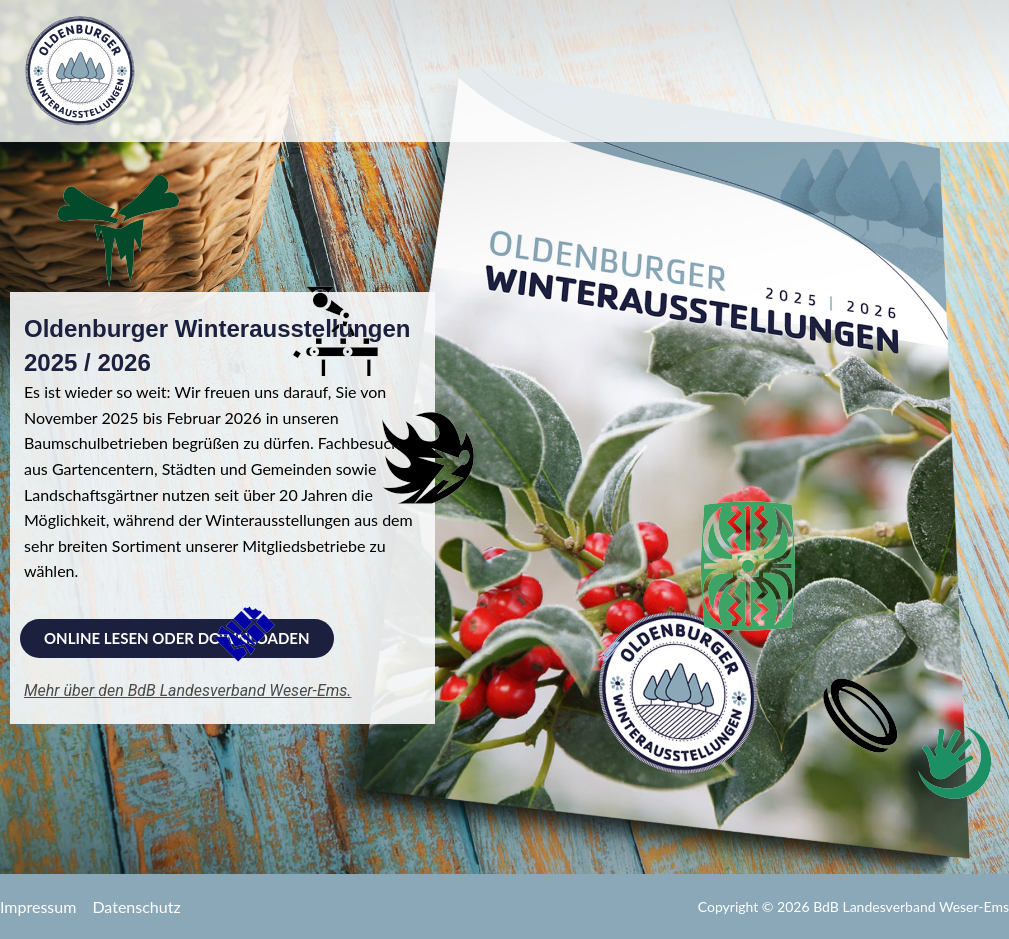  Describe the element at coordinates (954, 761) in the screenshot. I see `slap or hit action in a game` at that location.